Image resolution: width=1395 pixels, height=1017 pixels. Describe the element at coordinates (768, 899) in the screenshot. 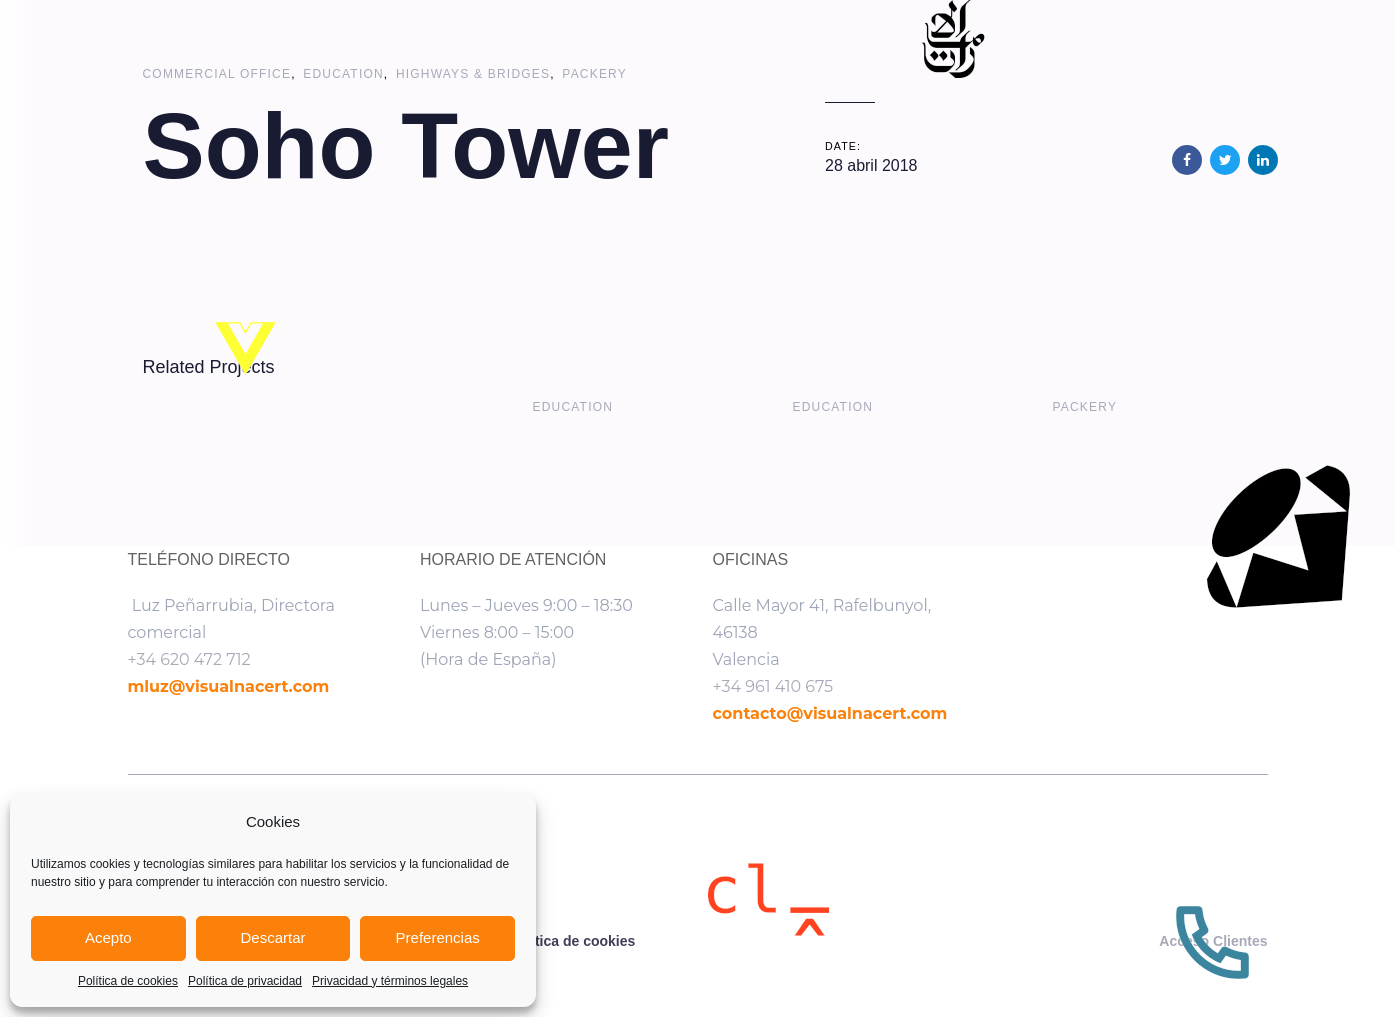

I see `commitlint logo - a tool for linting commit messages` at that location.